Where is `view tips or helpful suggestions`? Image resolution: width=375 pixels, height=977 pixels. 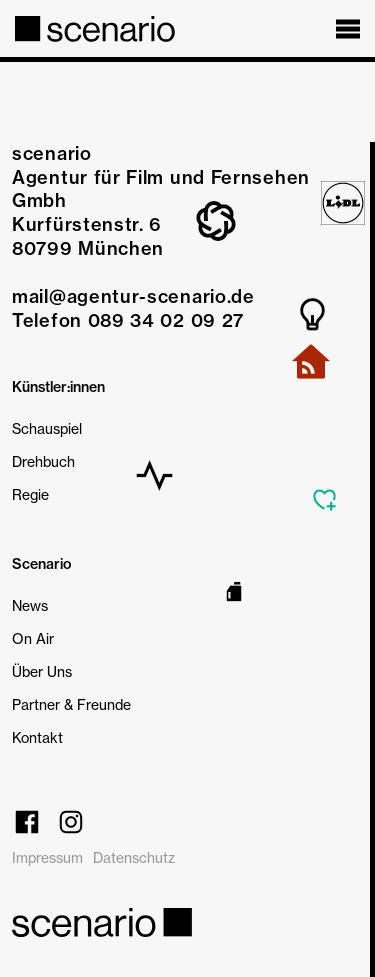
view tips or helpful suggestions is located at coordinates (312, 313).